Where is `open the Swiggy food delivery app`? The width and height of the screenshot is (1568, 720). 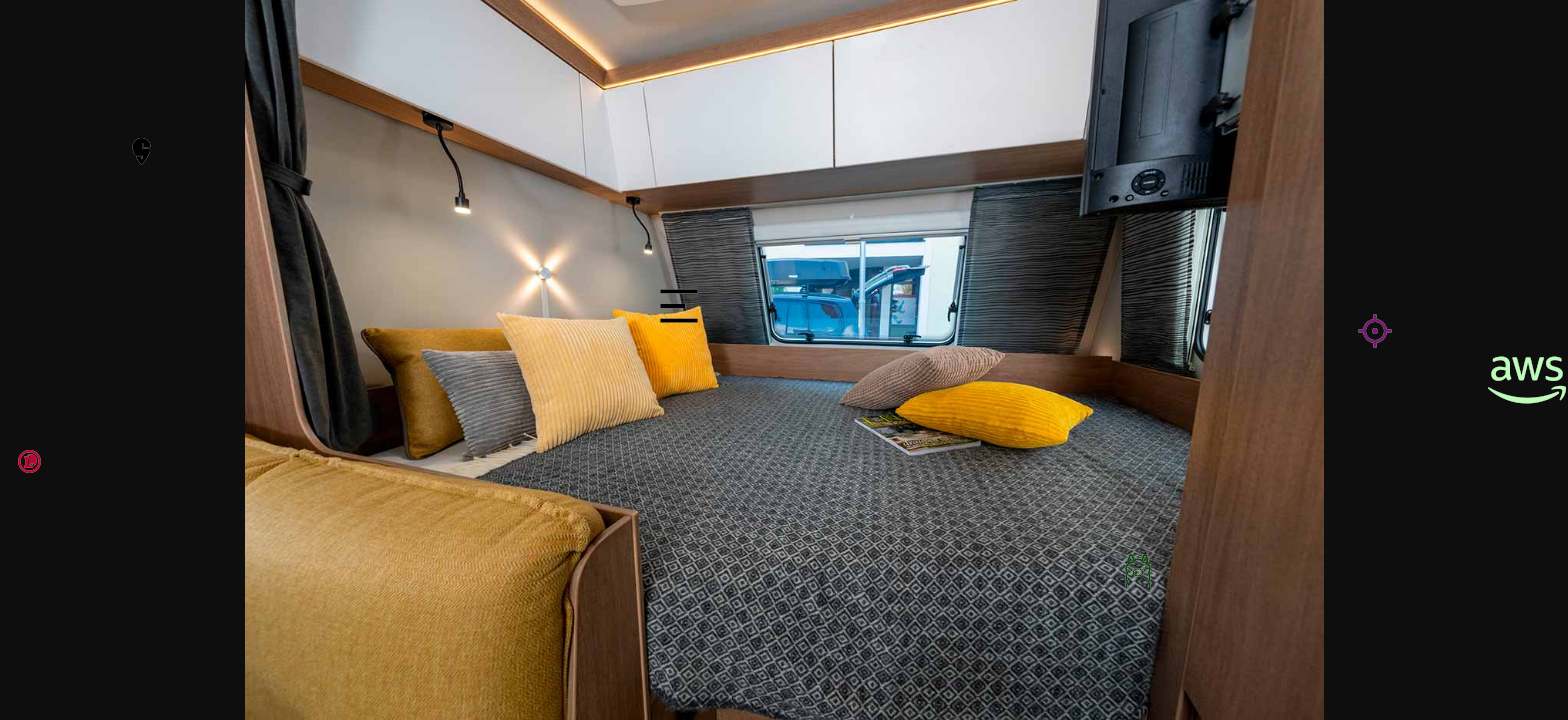
open the Swiggy food delivery app is located at coordinates (141, 151).